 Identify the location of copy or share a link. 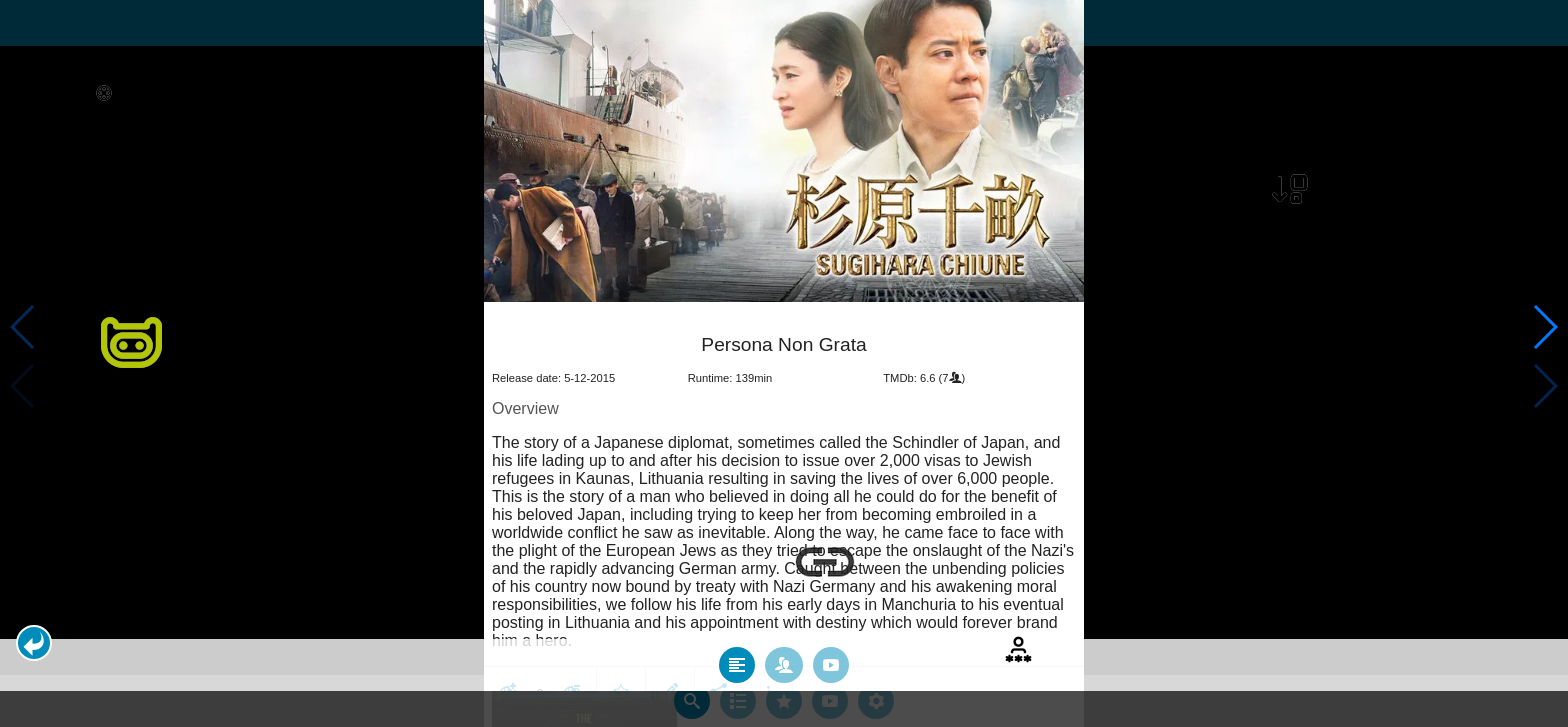
(825, 562).